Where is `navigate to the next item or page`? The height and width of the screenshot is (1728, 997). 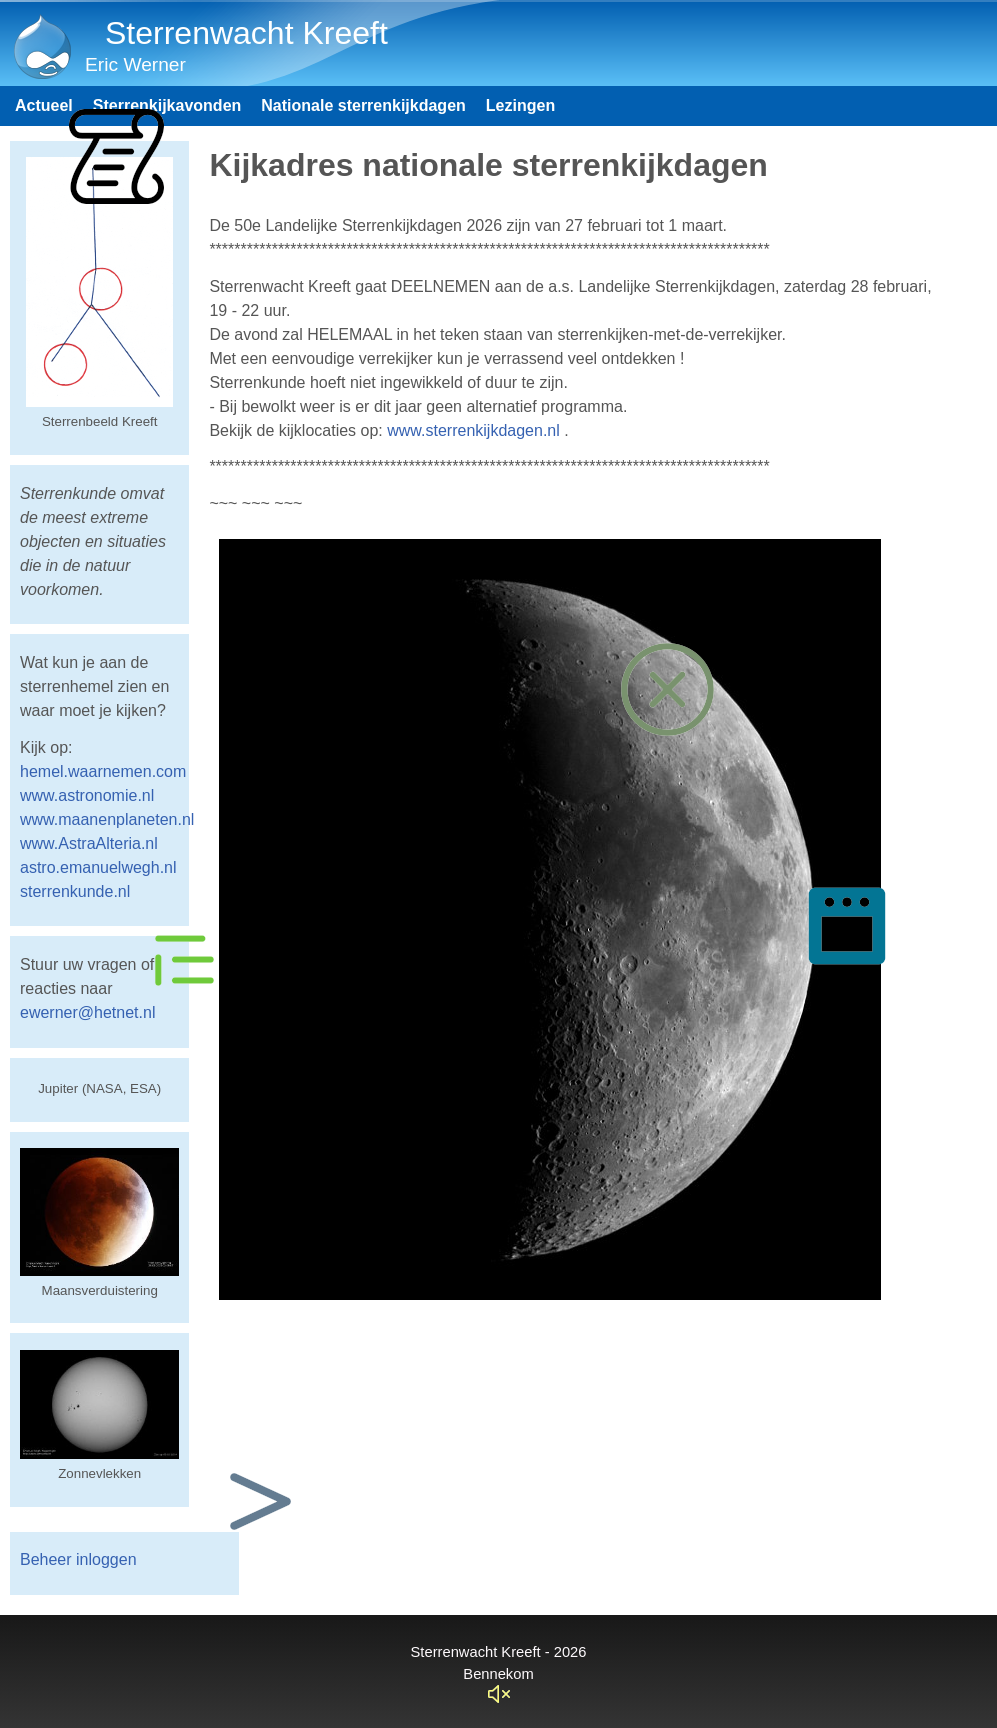 navigate to the next item or page is located at coordinates (258, 1501).